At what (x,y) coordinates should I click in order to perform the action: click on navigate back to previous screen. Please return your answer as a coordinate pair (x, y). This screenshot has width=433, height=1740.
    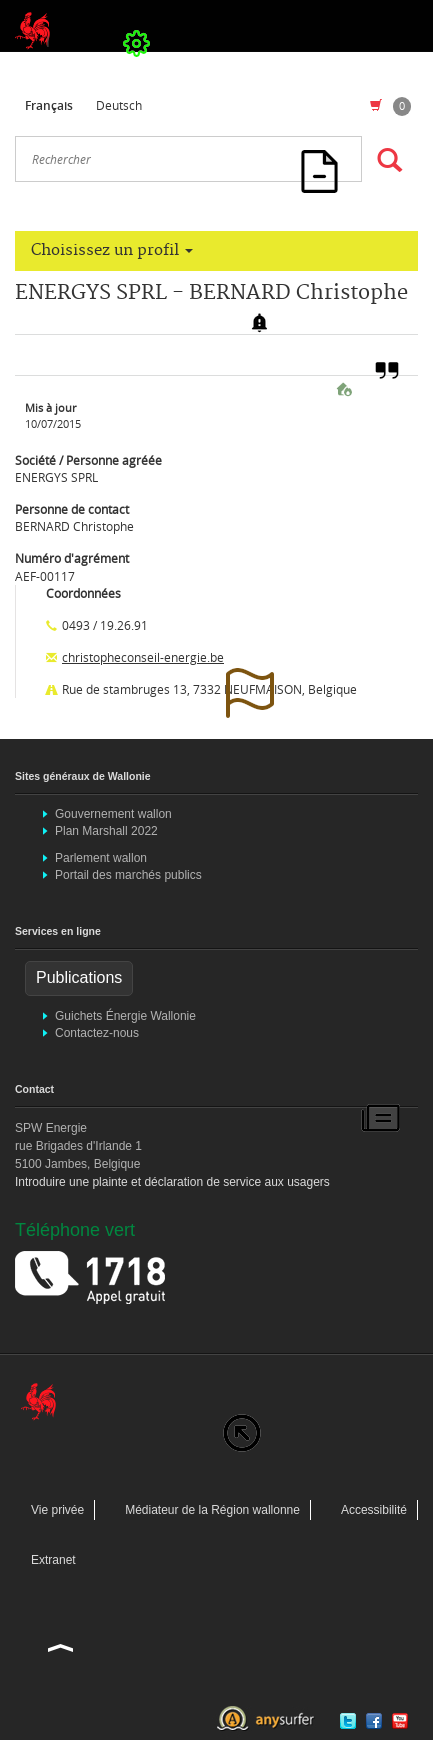
    Looking at the image, I should click on (242, 1433).